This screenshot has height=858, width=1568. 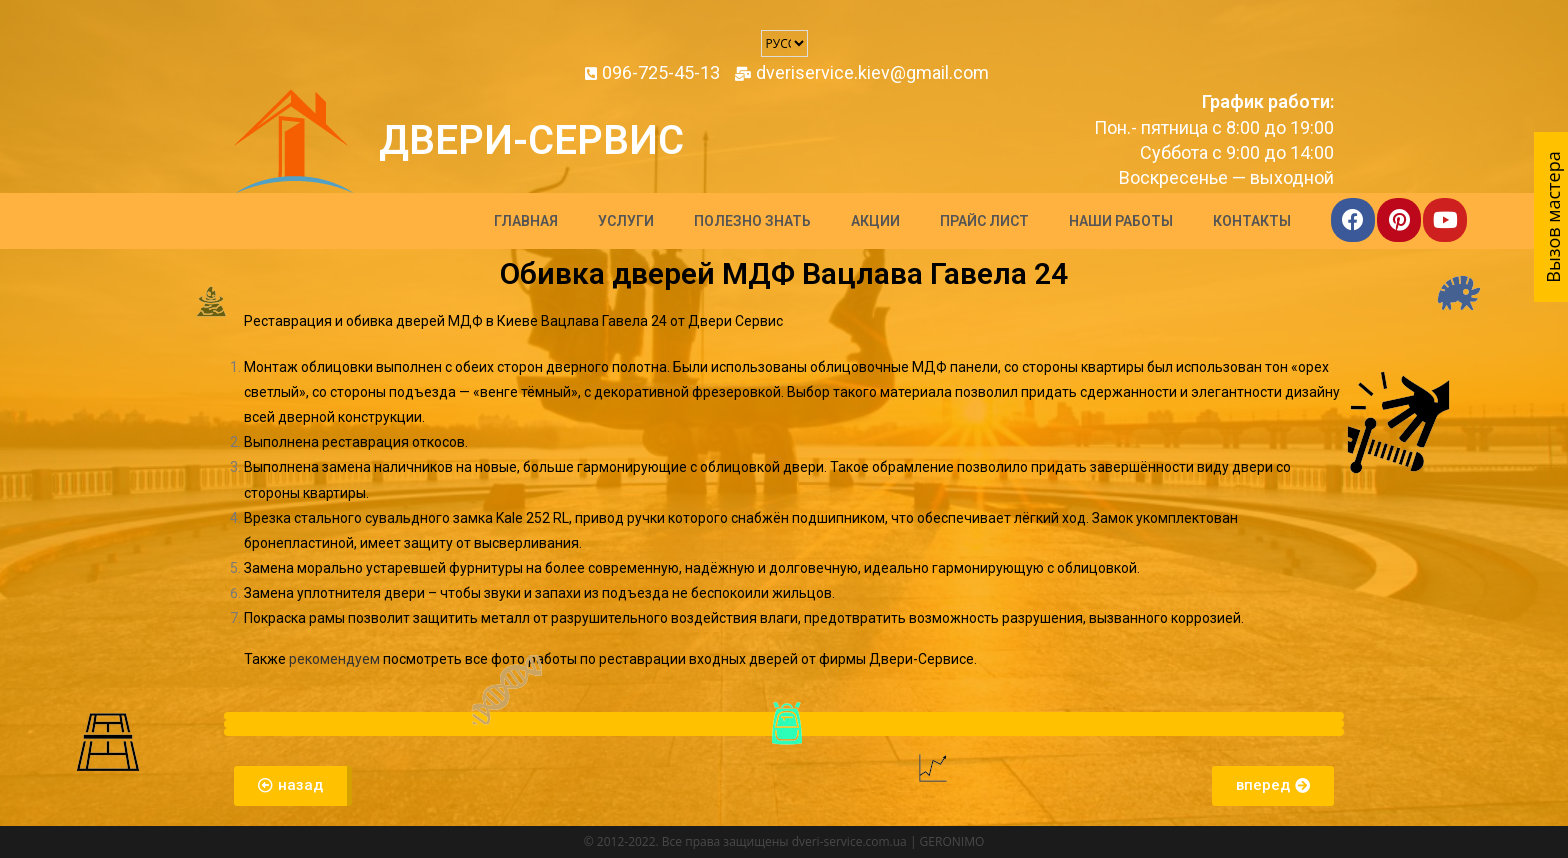 What do you see at coordinates (933, 768) in the screenshot?
I see `view analytics or statistics` at bounding box center [933, 768].